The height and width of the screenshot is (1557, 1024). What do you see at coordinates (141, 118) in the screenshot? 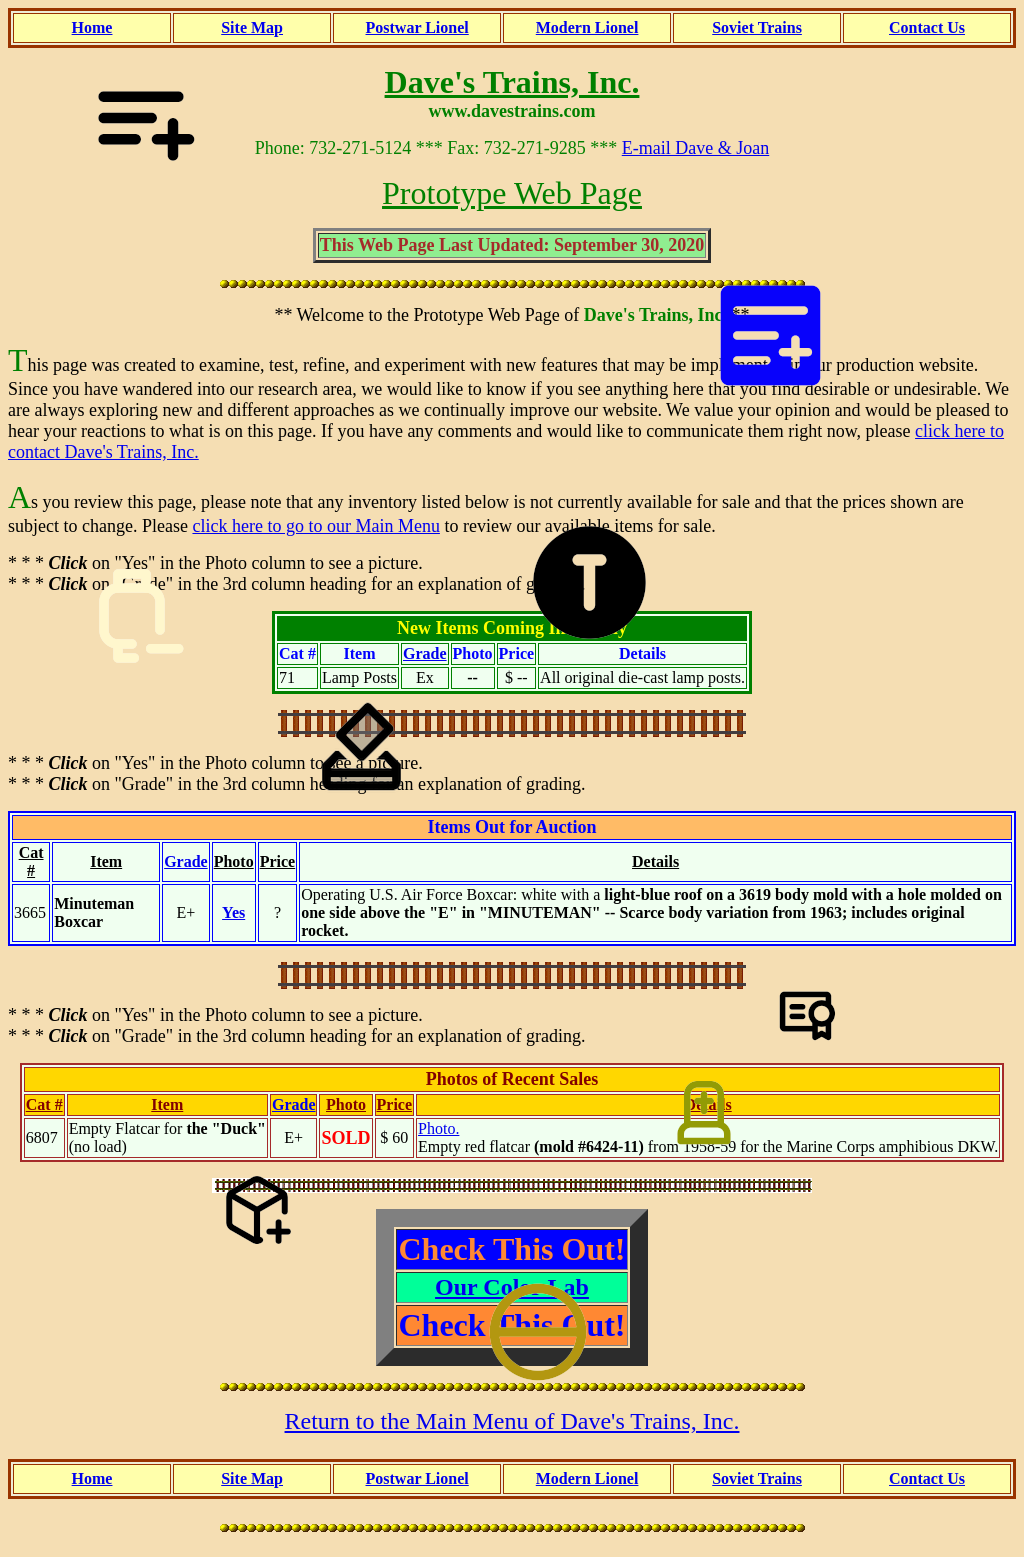
I see `add a new item to your playlist` at bounding box center [141, 118].